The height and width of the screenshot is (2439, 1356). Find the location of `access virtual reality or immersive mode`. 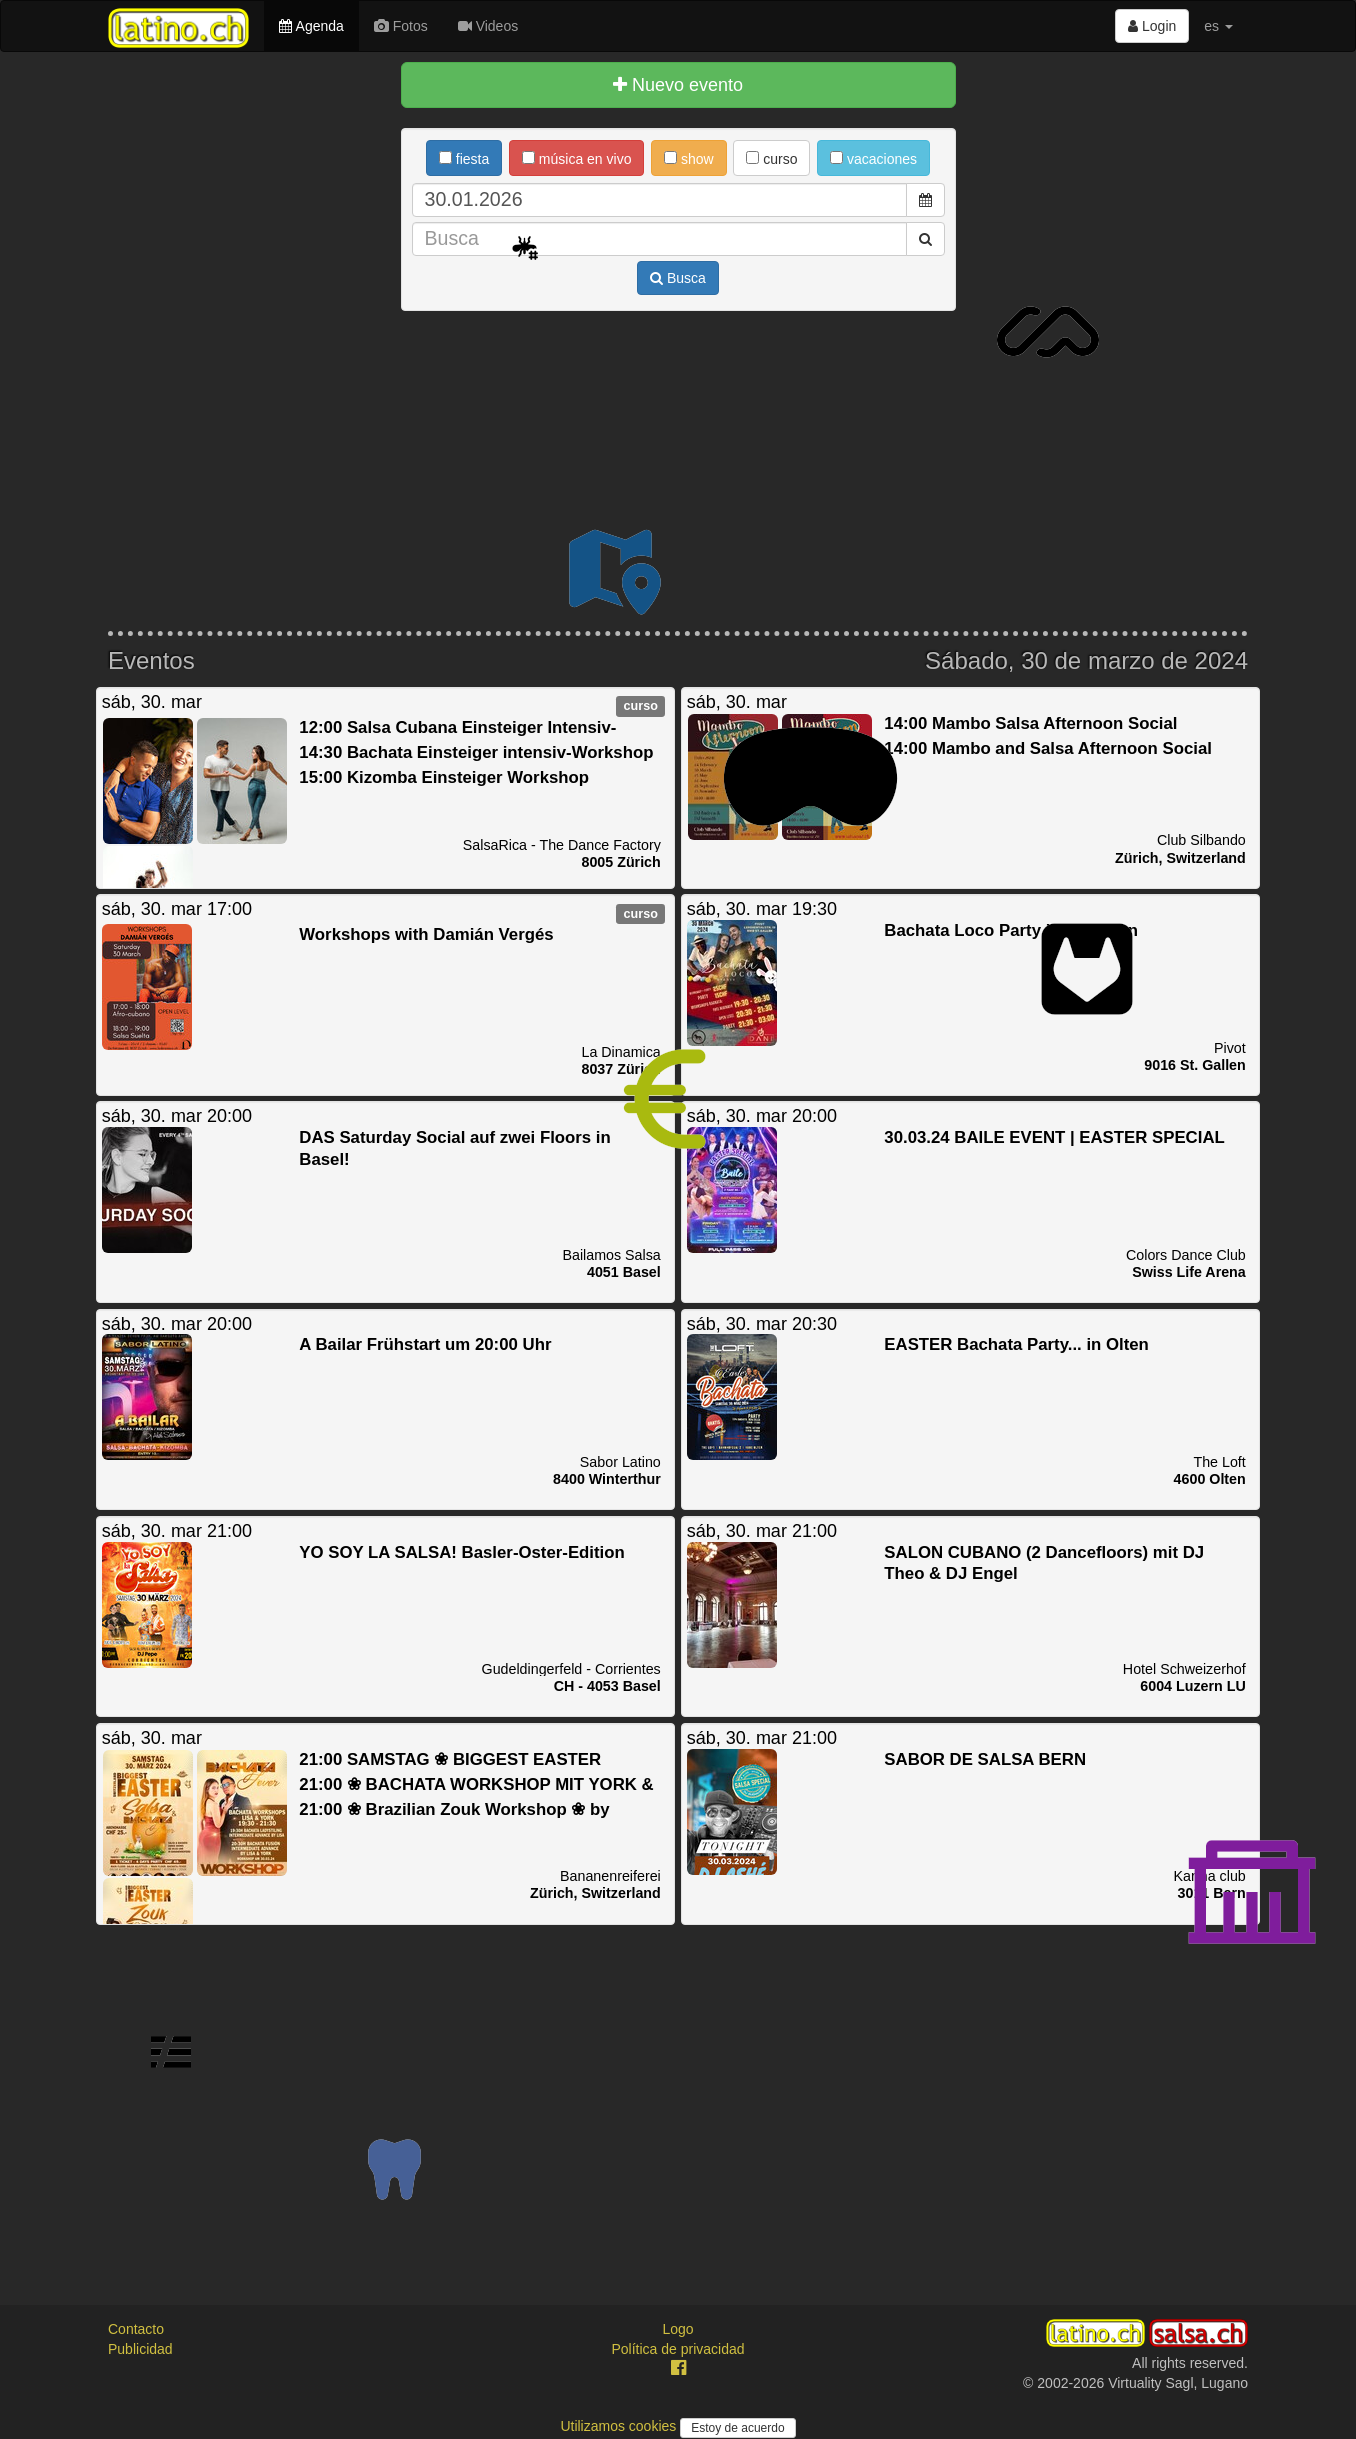

access virtual reality or immersive mode is located at coordinates (810, 774).